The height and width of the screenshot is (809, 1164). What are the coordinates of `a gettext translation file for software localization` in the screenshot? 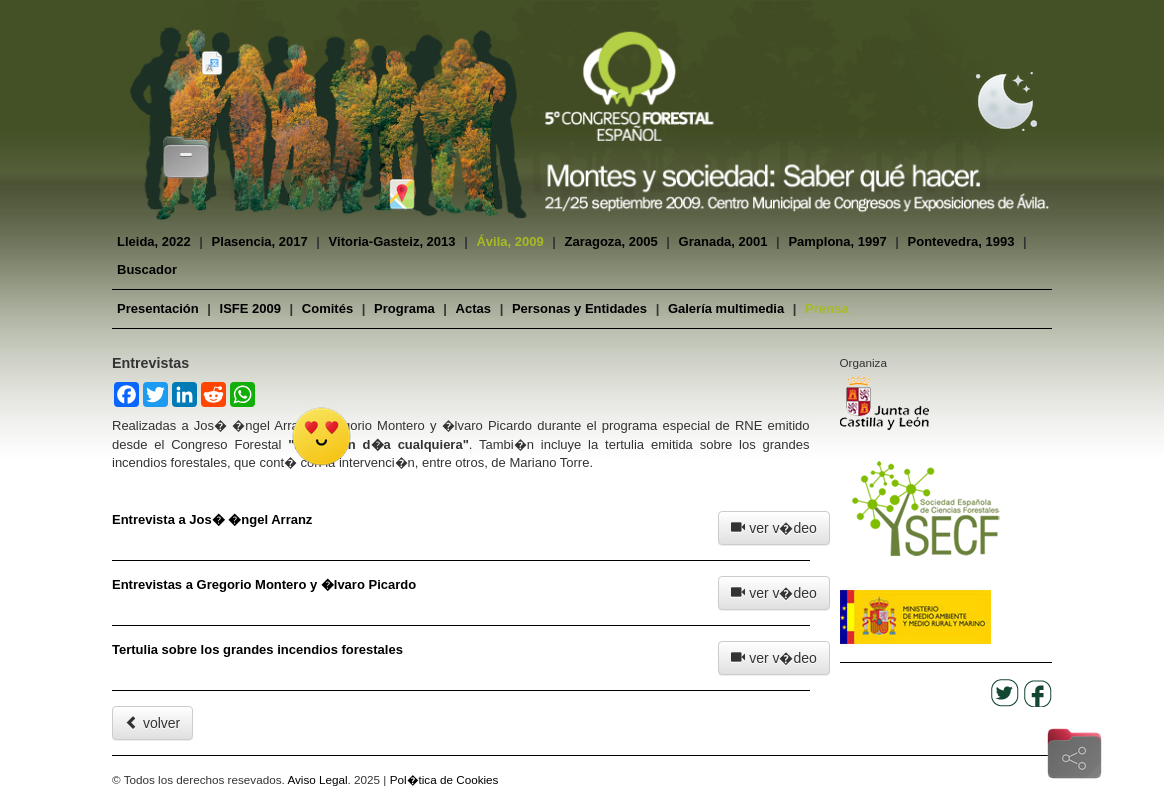 It's located at (212, 63).